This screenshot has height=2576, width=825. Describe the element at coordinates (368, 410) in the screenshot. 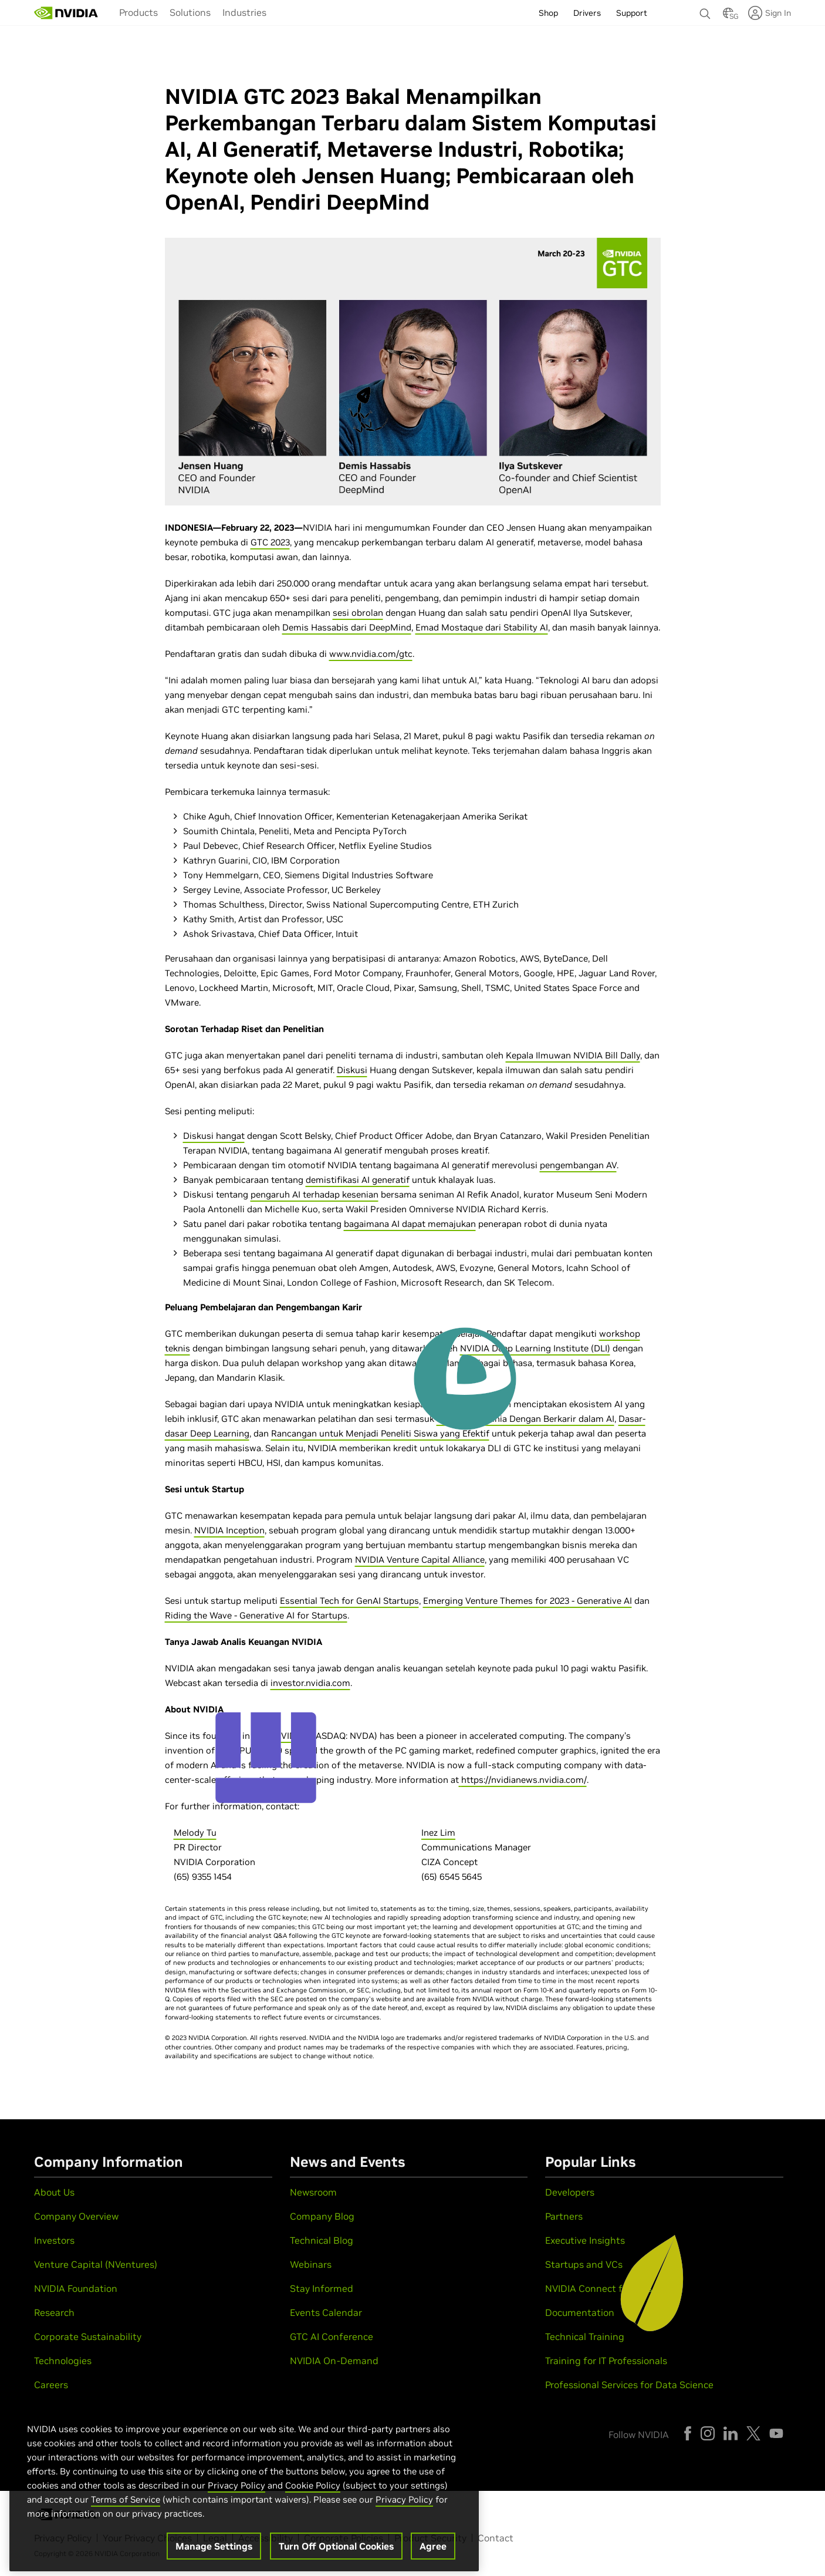

I see `visit fossil scm website or documentation` at that location.